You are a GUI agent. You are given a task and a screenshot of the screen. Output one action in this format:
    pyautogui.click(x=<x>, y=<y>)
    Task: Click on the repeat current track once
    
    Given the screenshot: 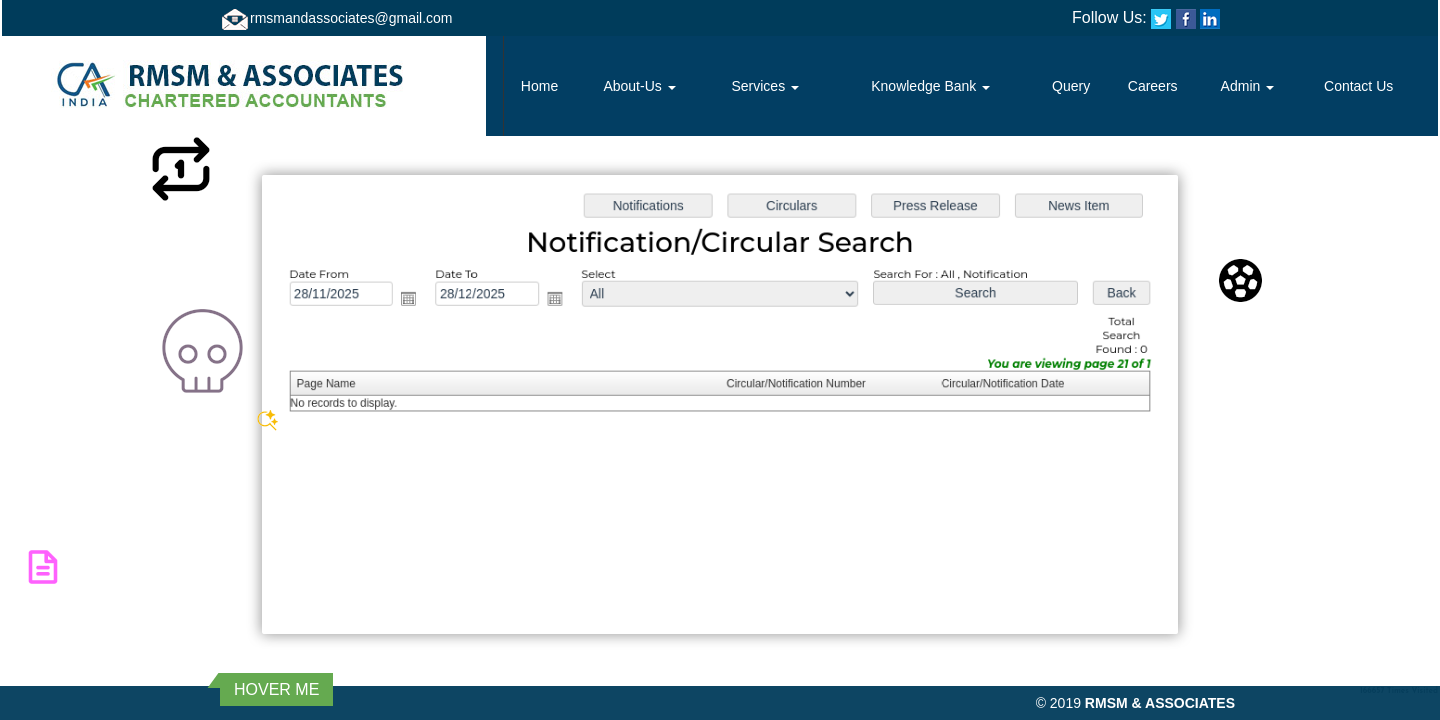 What is the action you would take?
    pyautogui.click(x=181, y=169)
    